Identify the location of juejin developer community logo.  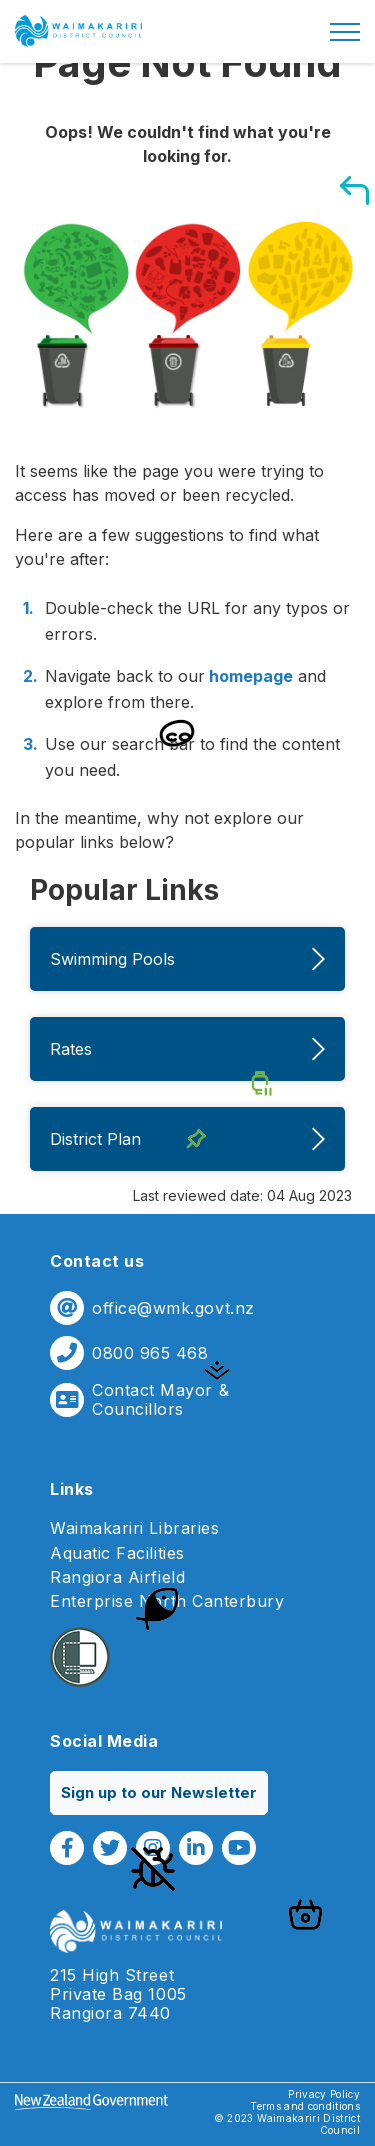
(217, 1370).